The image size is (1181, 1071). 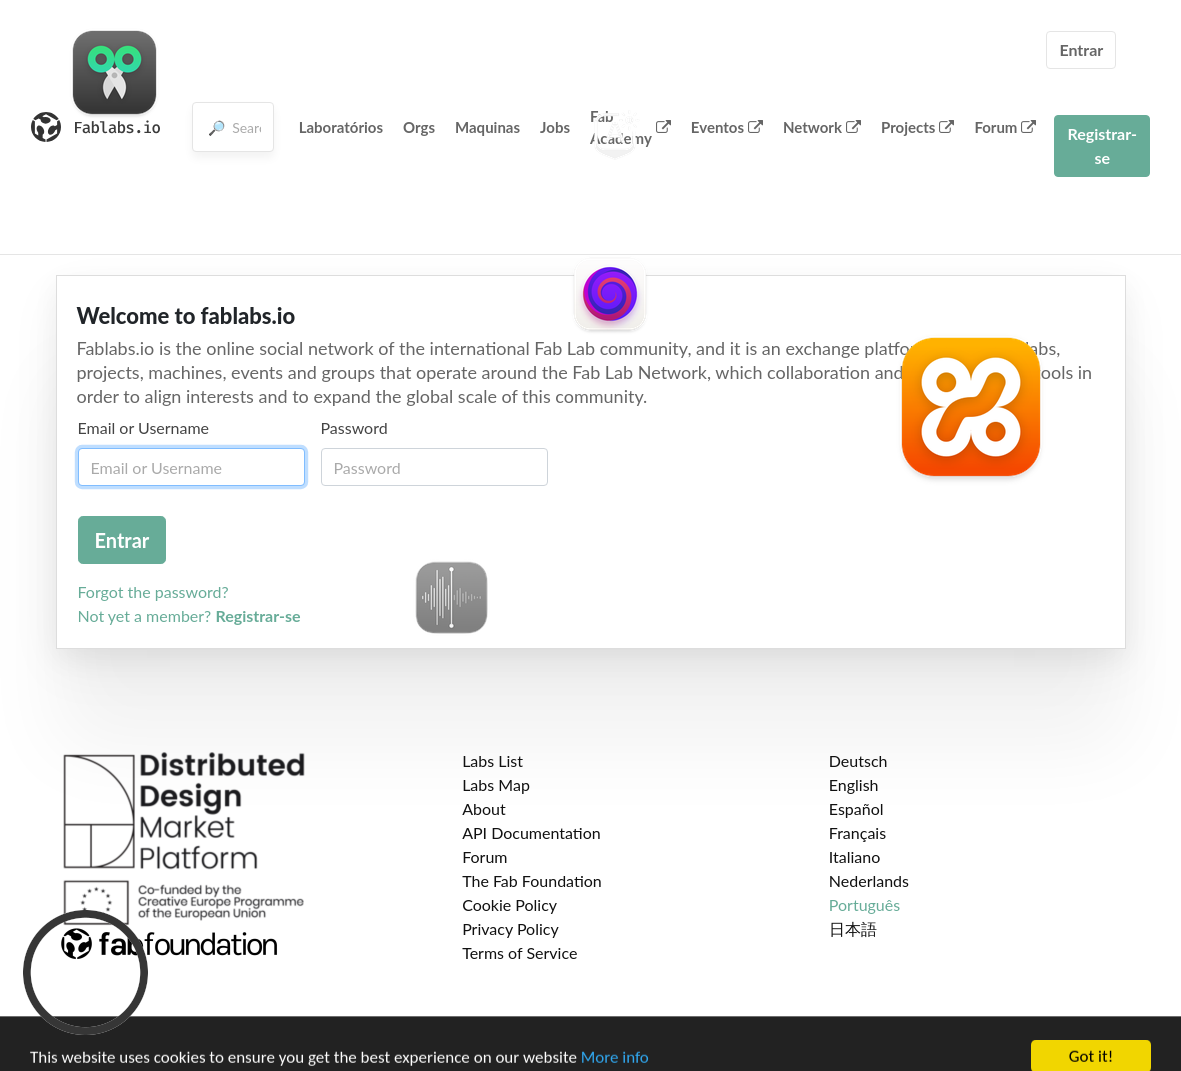 I want to click on open the voice memos app to record or play audio, so click(x=451, y=597).